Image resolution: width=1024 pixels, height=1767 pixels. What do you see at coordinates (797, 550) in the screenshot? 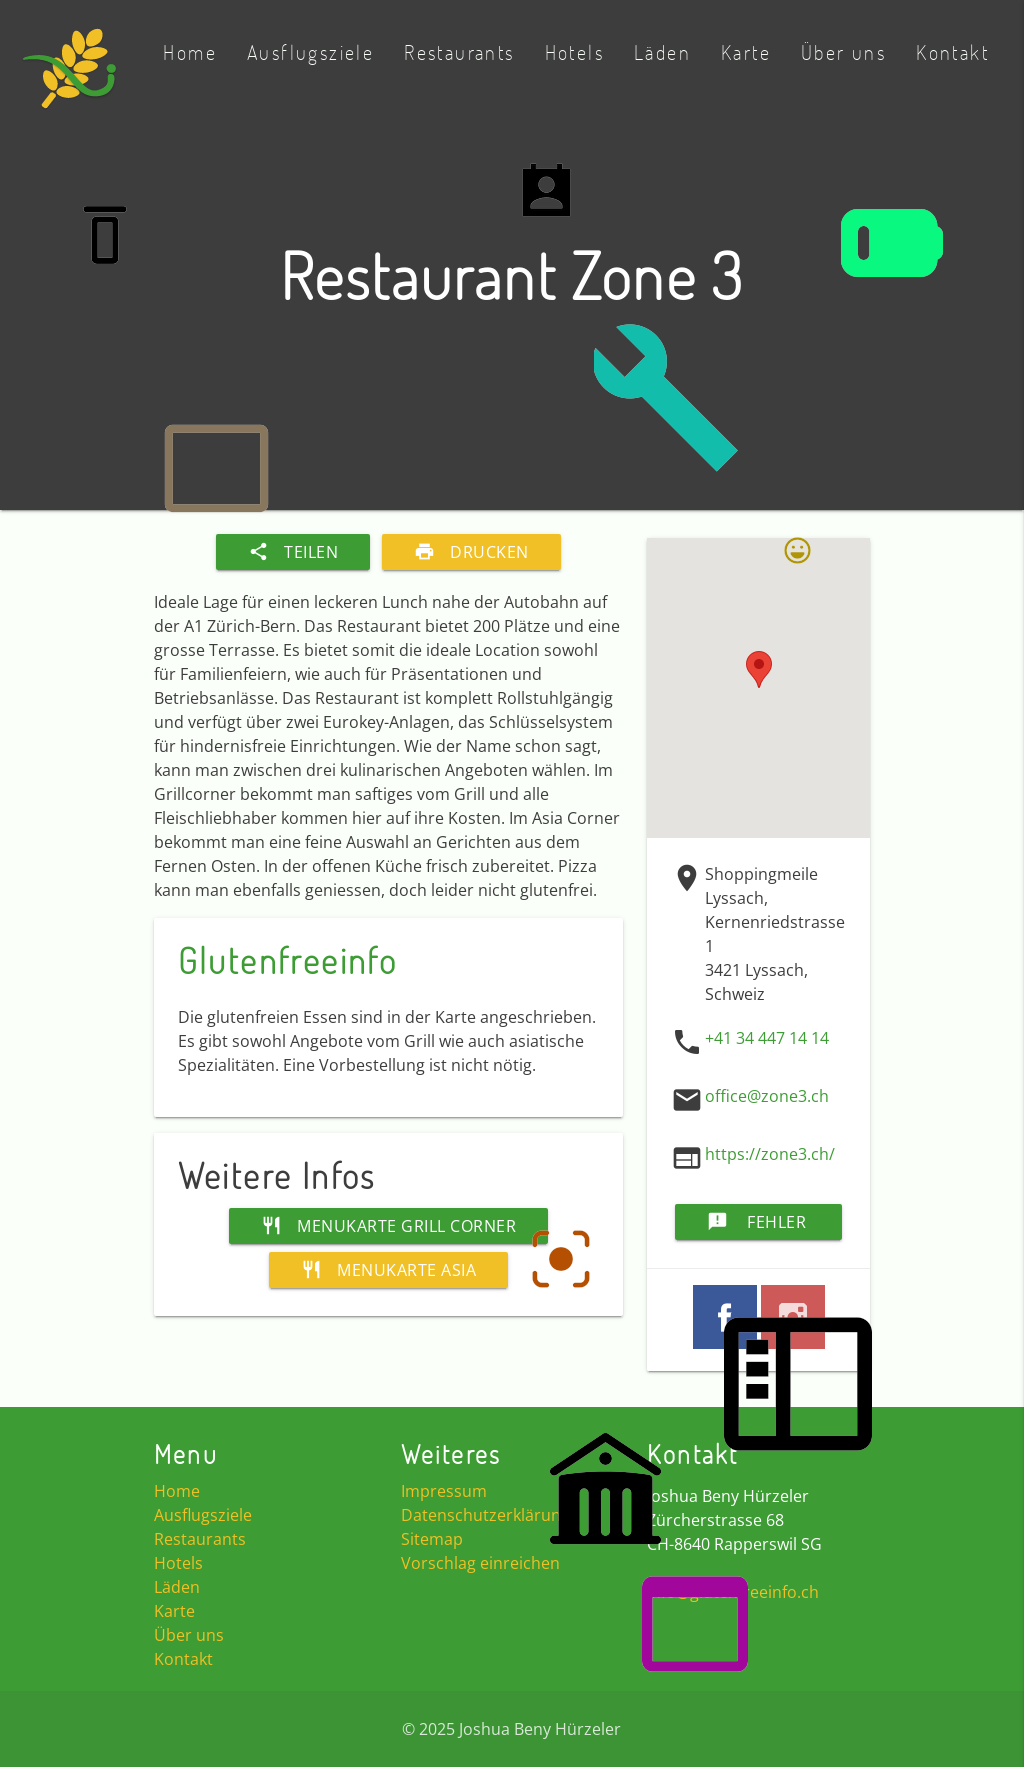
I see `react with laughter to a message or post` at bounding box center [797, 550].